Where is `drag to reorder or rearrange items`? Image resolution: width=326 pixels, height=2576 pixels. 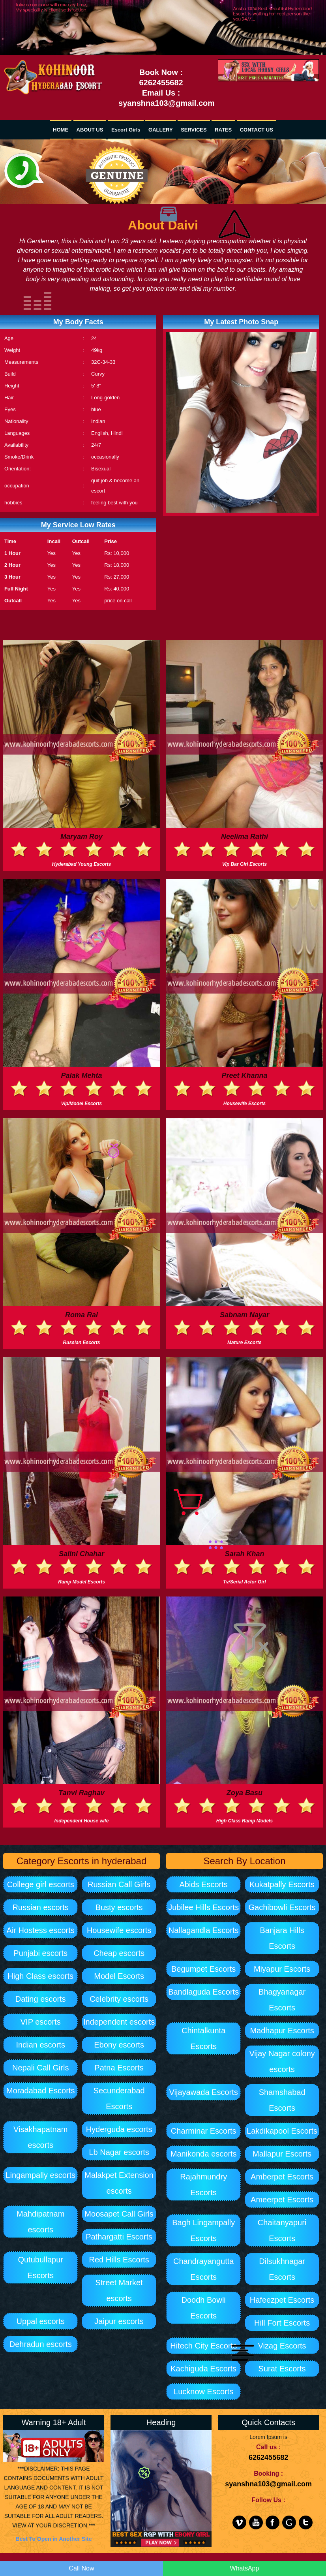 drag to reorder or rearrange items is located at coordinates (216, 1545).